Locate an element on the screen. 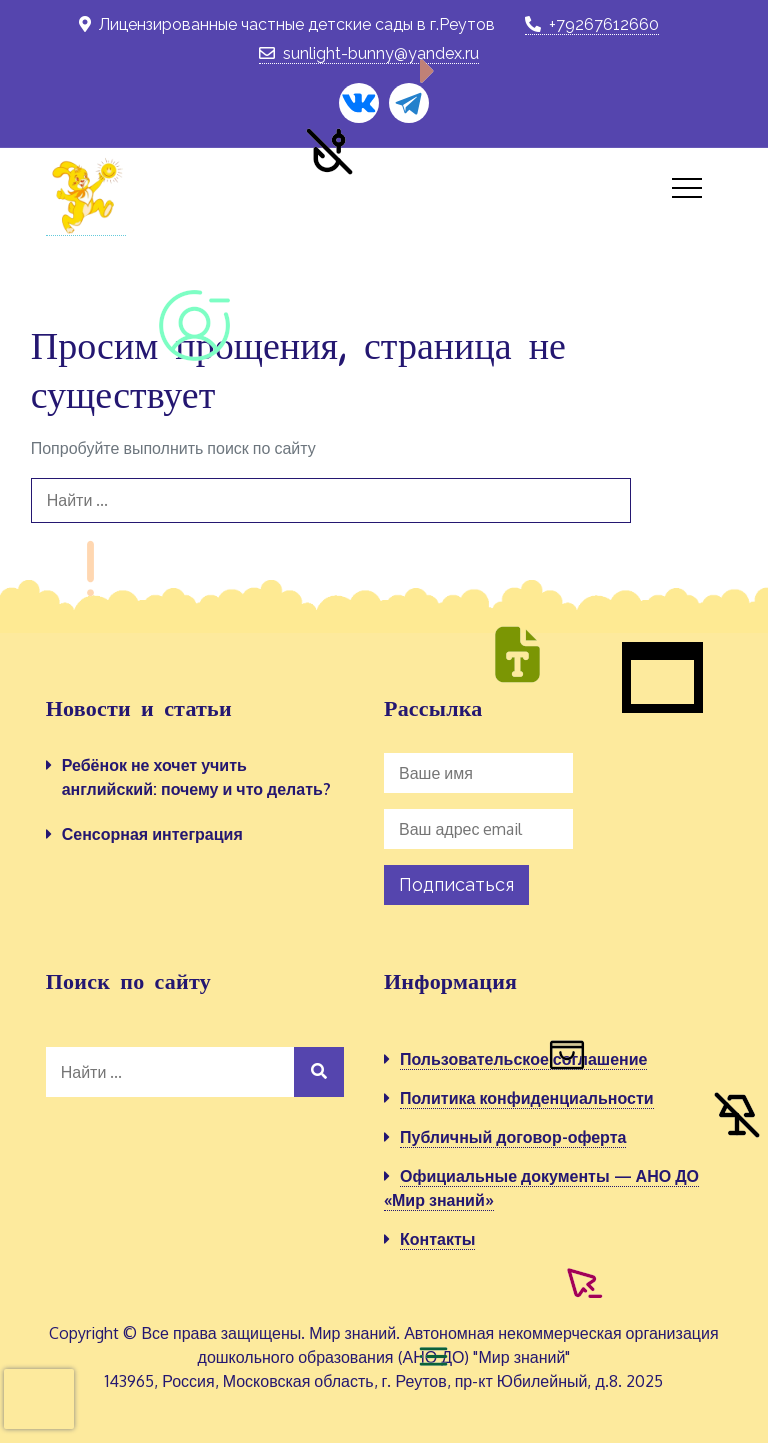  open a web page or browser window is located at coordinates (662, 677).